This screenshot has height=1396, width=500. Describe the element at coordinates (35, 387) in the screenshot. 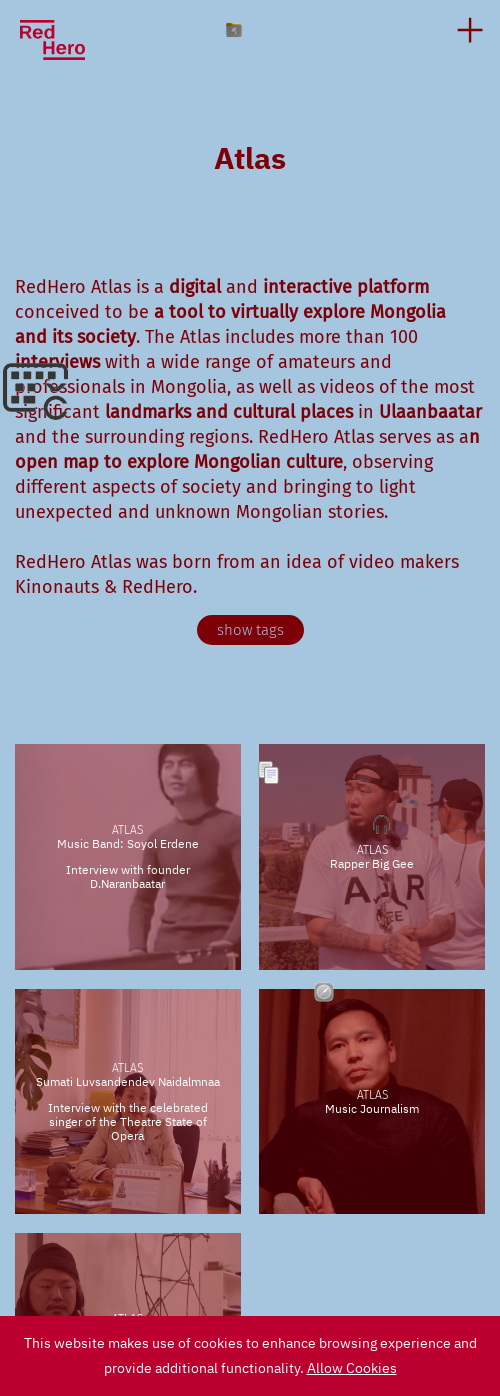

I see `open on-screen keyboard settings` at that location.